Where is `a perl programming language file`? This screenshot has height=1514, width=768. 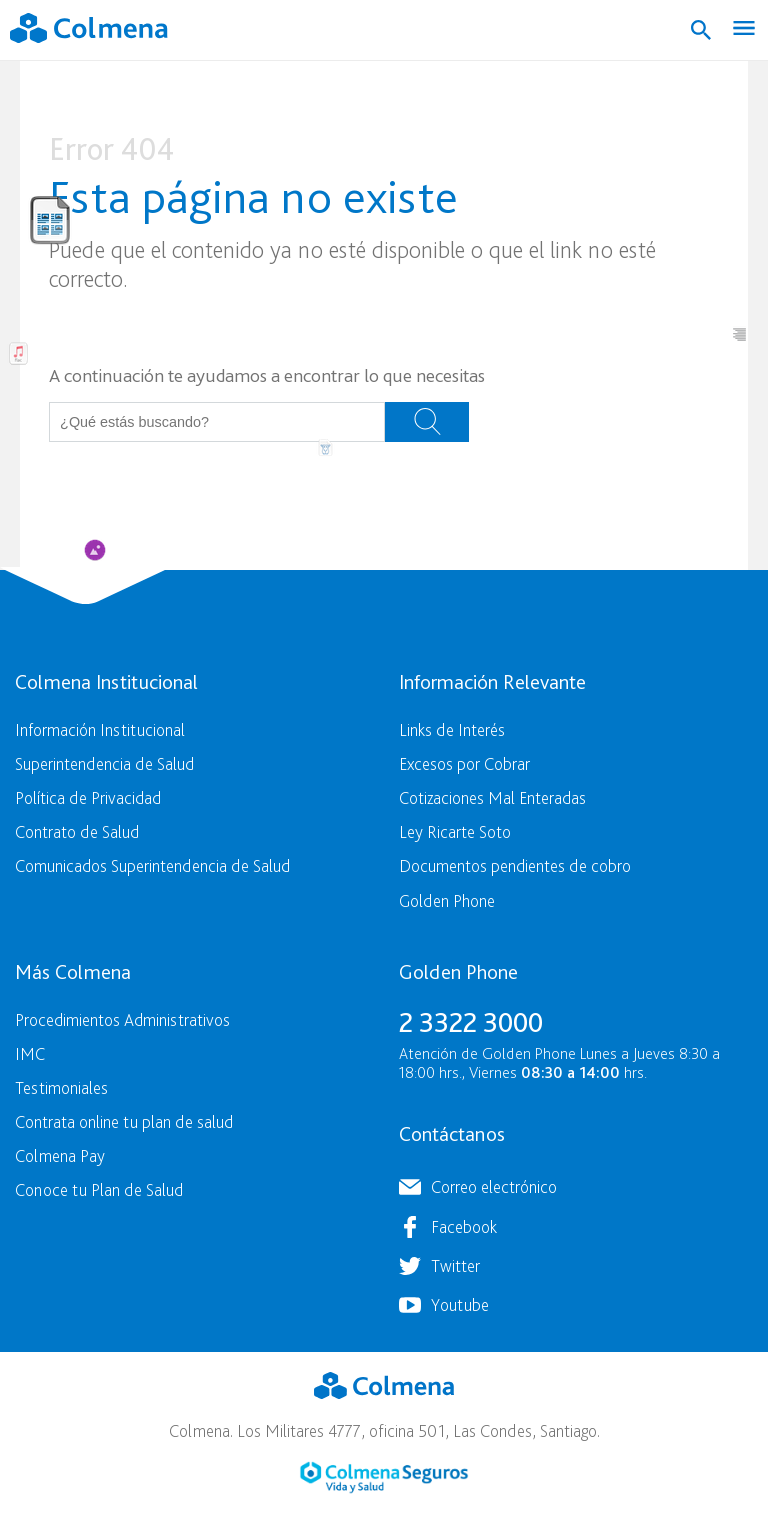
a perl programming language file is located at coordinates (325, 447).